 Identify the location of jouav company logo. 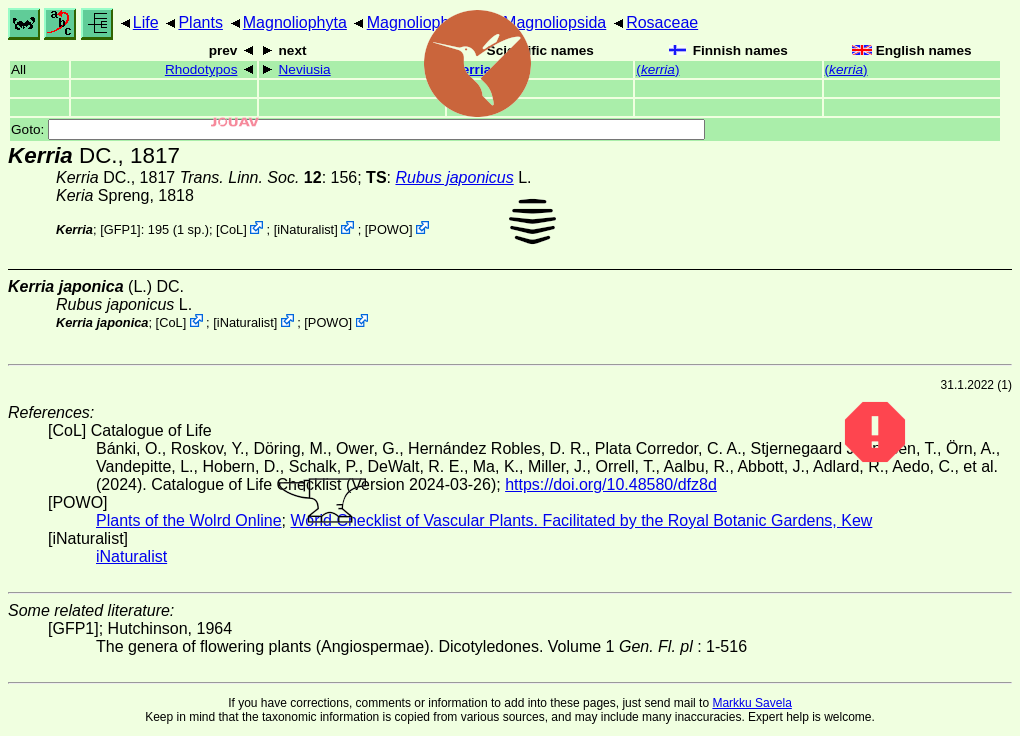
(235, 122).